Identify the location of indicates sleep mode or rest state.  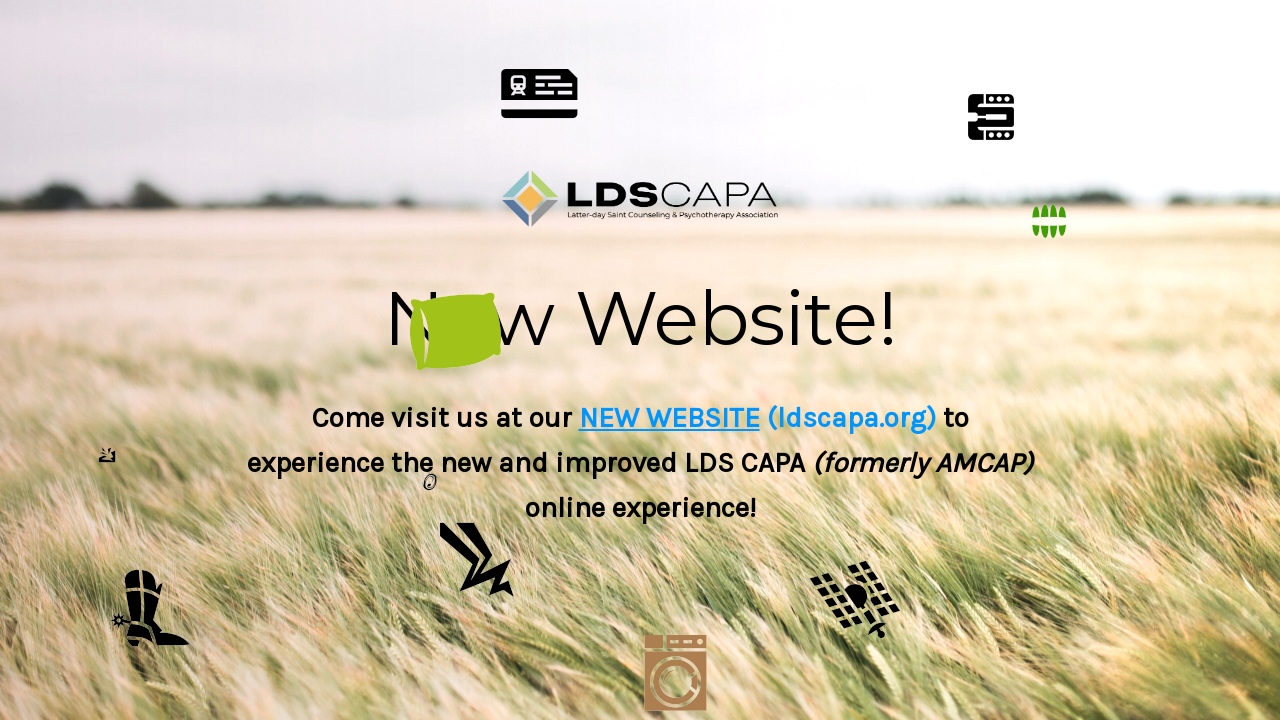
(455, 331).